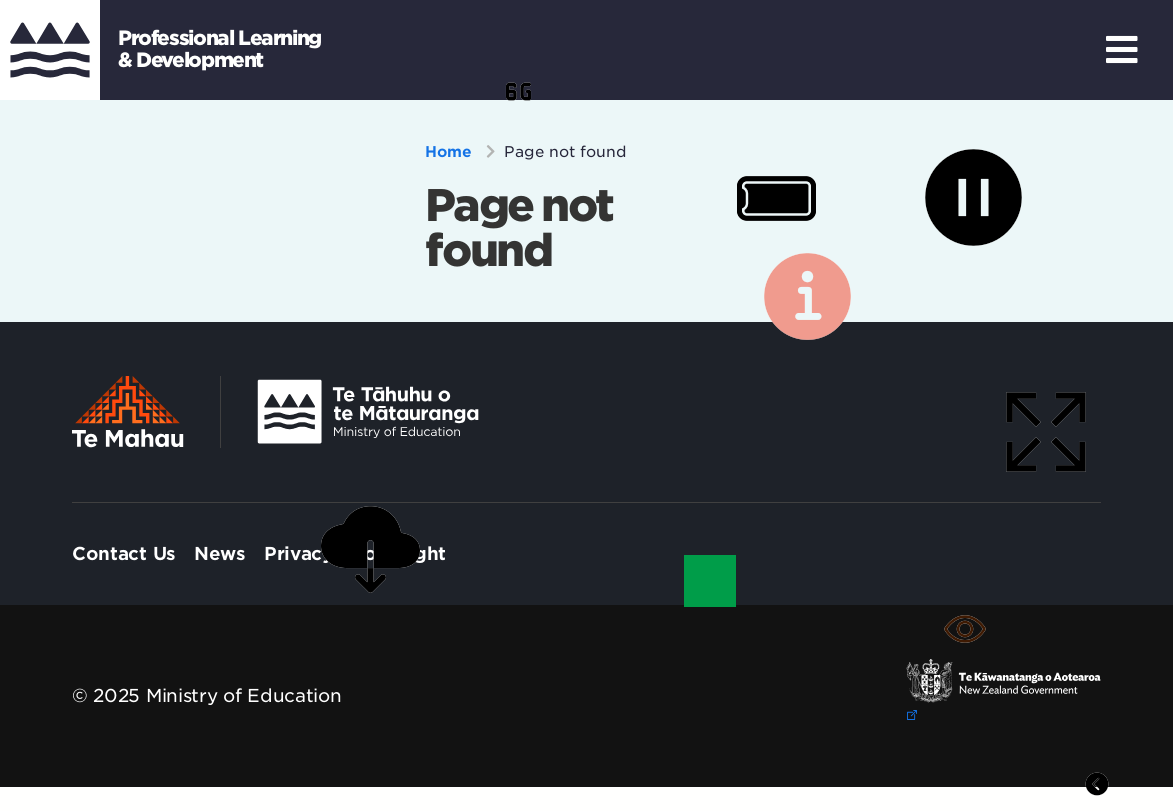 This screenshot has width=1173, height=811. What do you see at coordinates (807, 296) in the screenshot?
I see `view more information or details` at bounding box center [807, 296].